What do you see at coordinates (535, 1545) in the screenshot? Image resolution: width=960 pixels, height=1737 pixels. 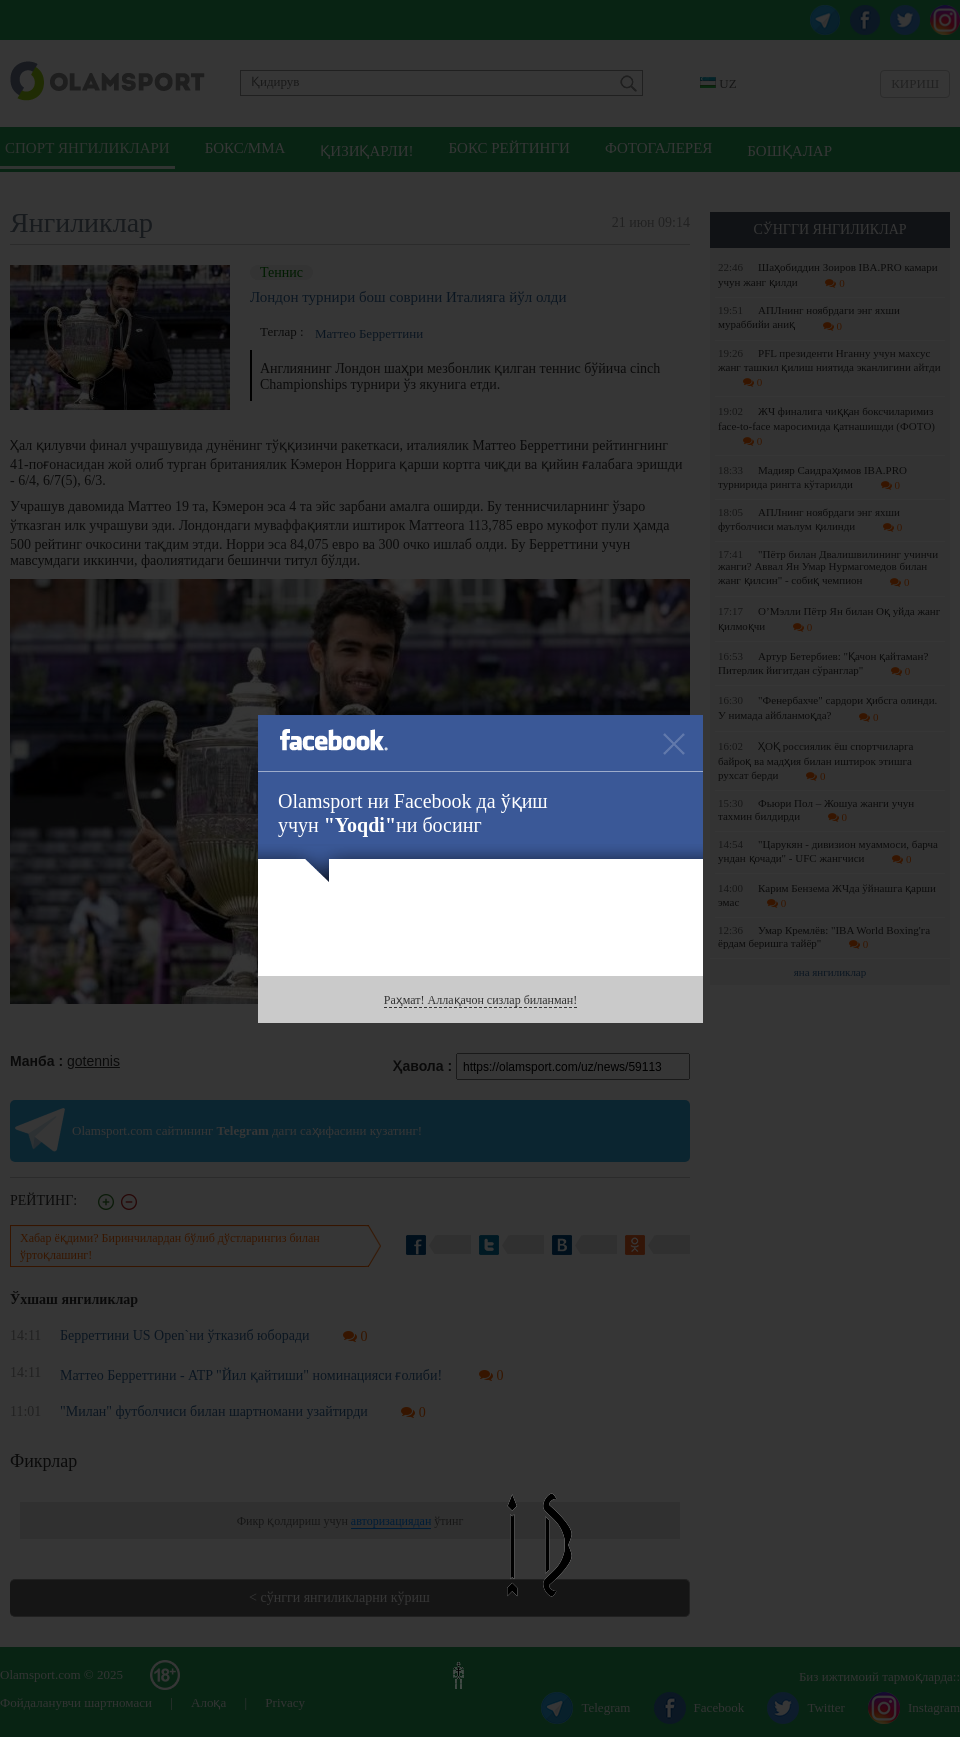 I see `access archery or ranged combat skills` at bounding box center [535, 1545].